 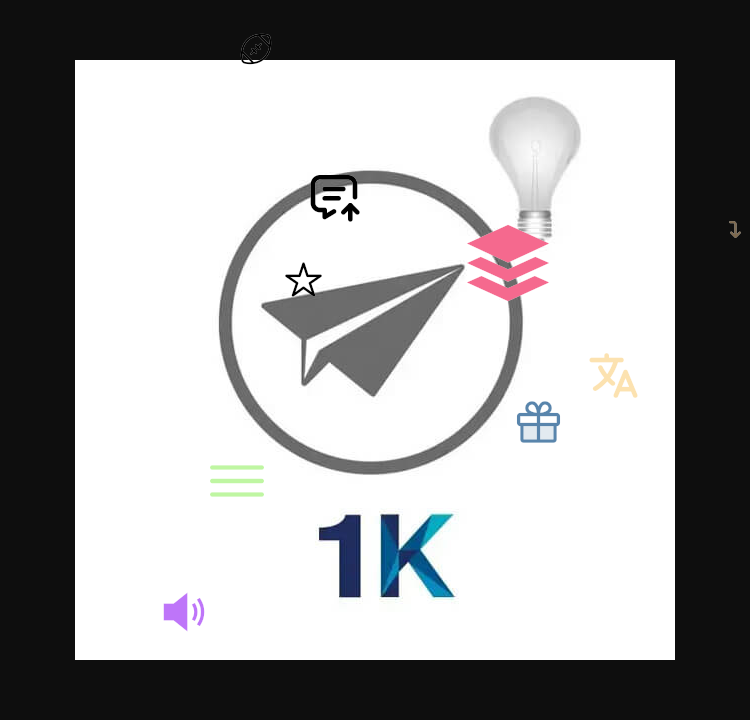 What do you see at coordinates (613, 375) in the screenshot?
I see `change language settings` at bounding box center [613, 375].